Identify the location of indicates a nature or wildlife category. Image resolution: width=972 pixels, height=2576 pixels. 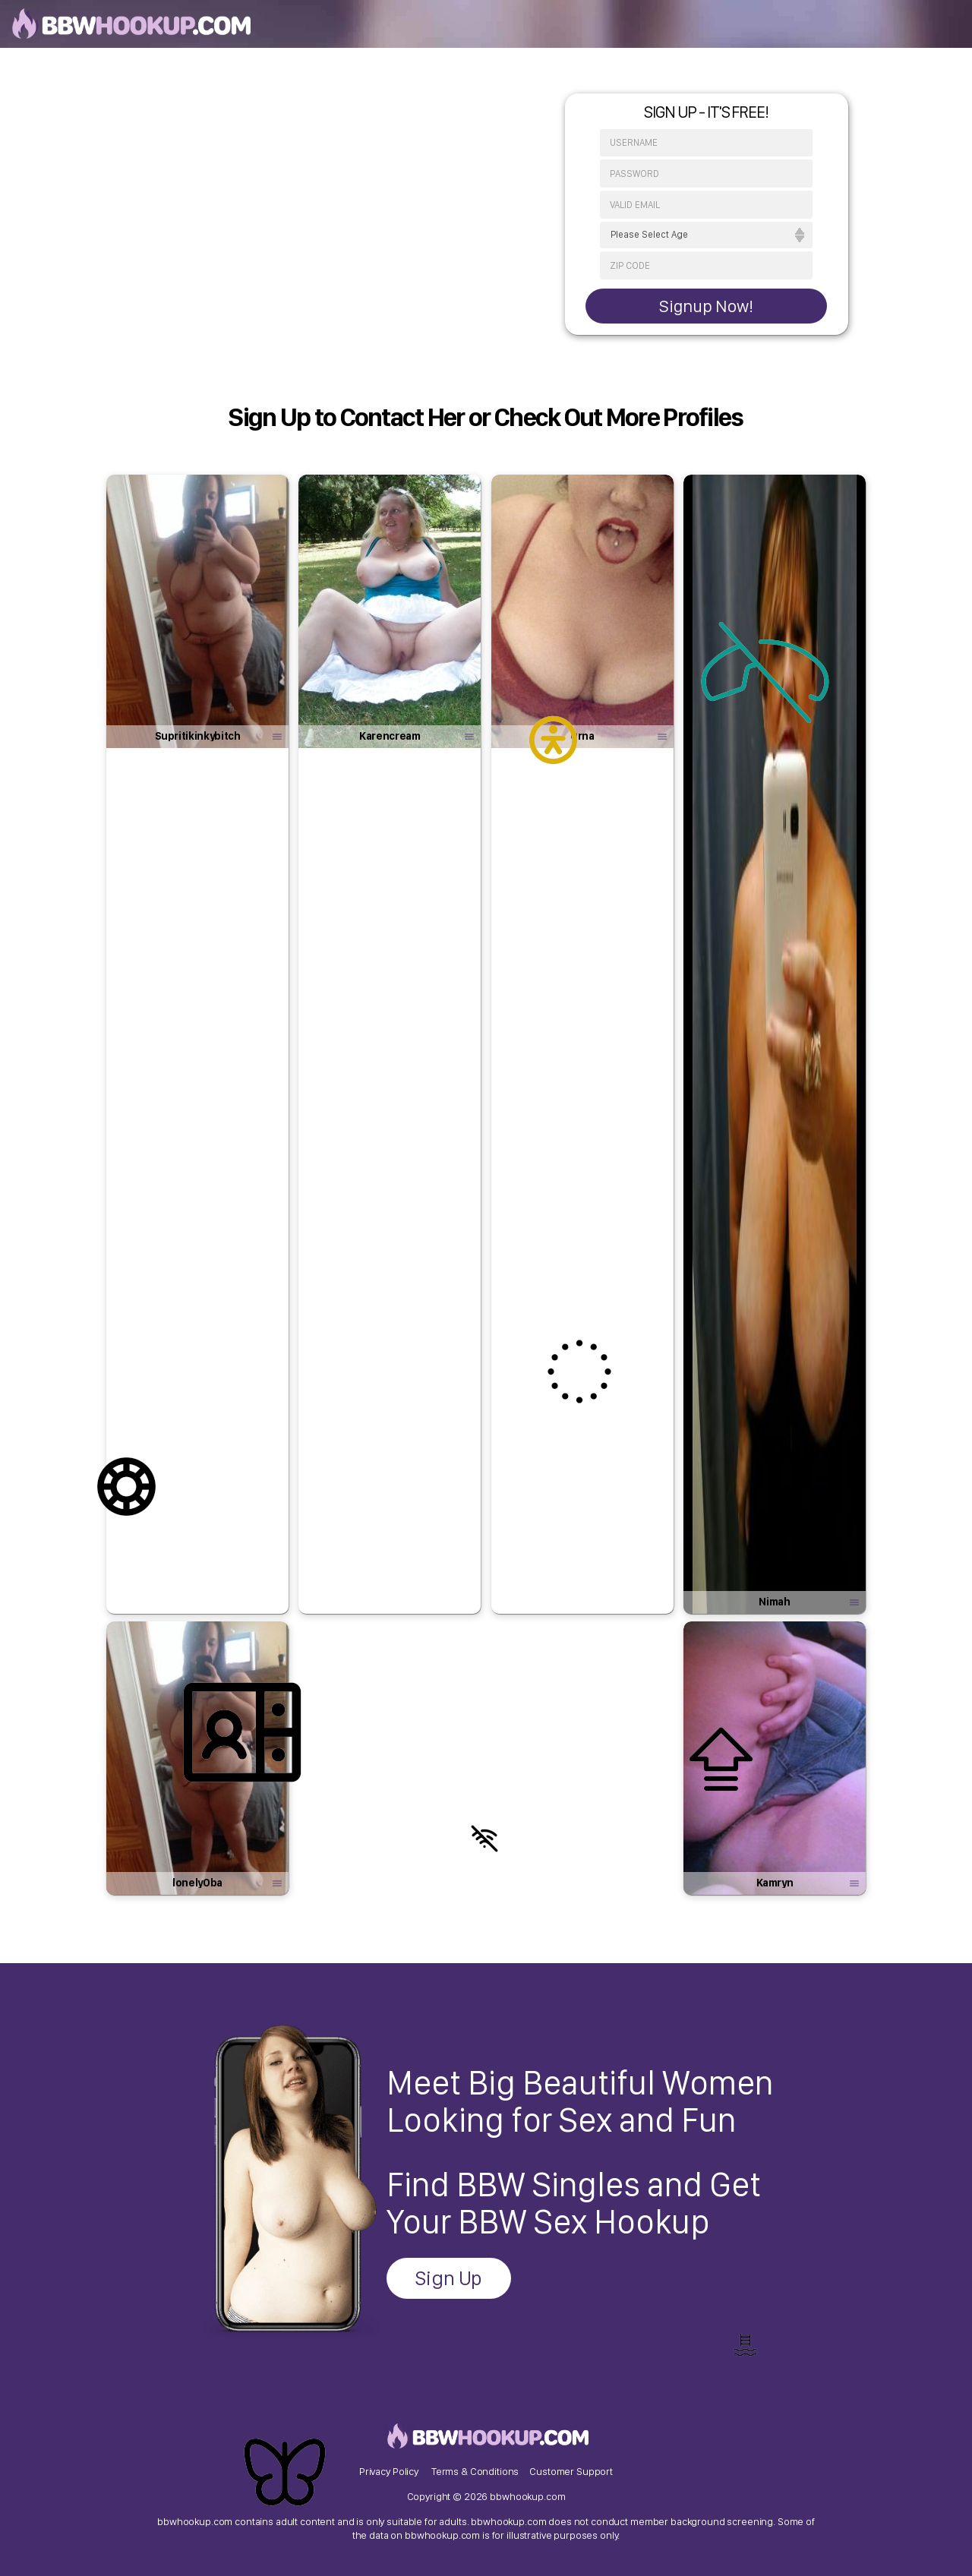
(285, 2470).